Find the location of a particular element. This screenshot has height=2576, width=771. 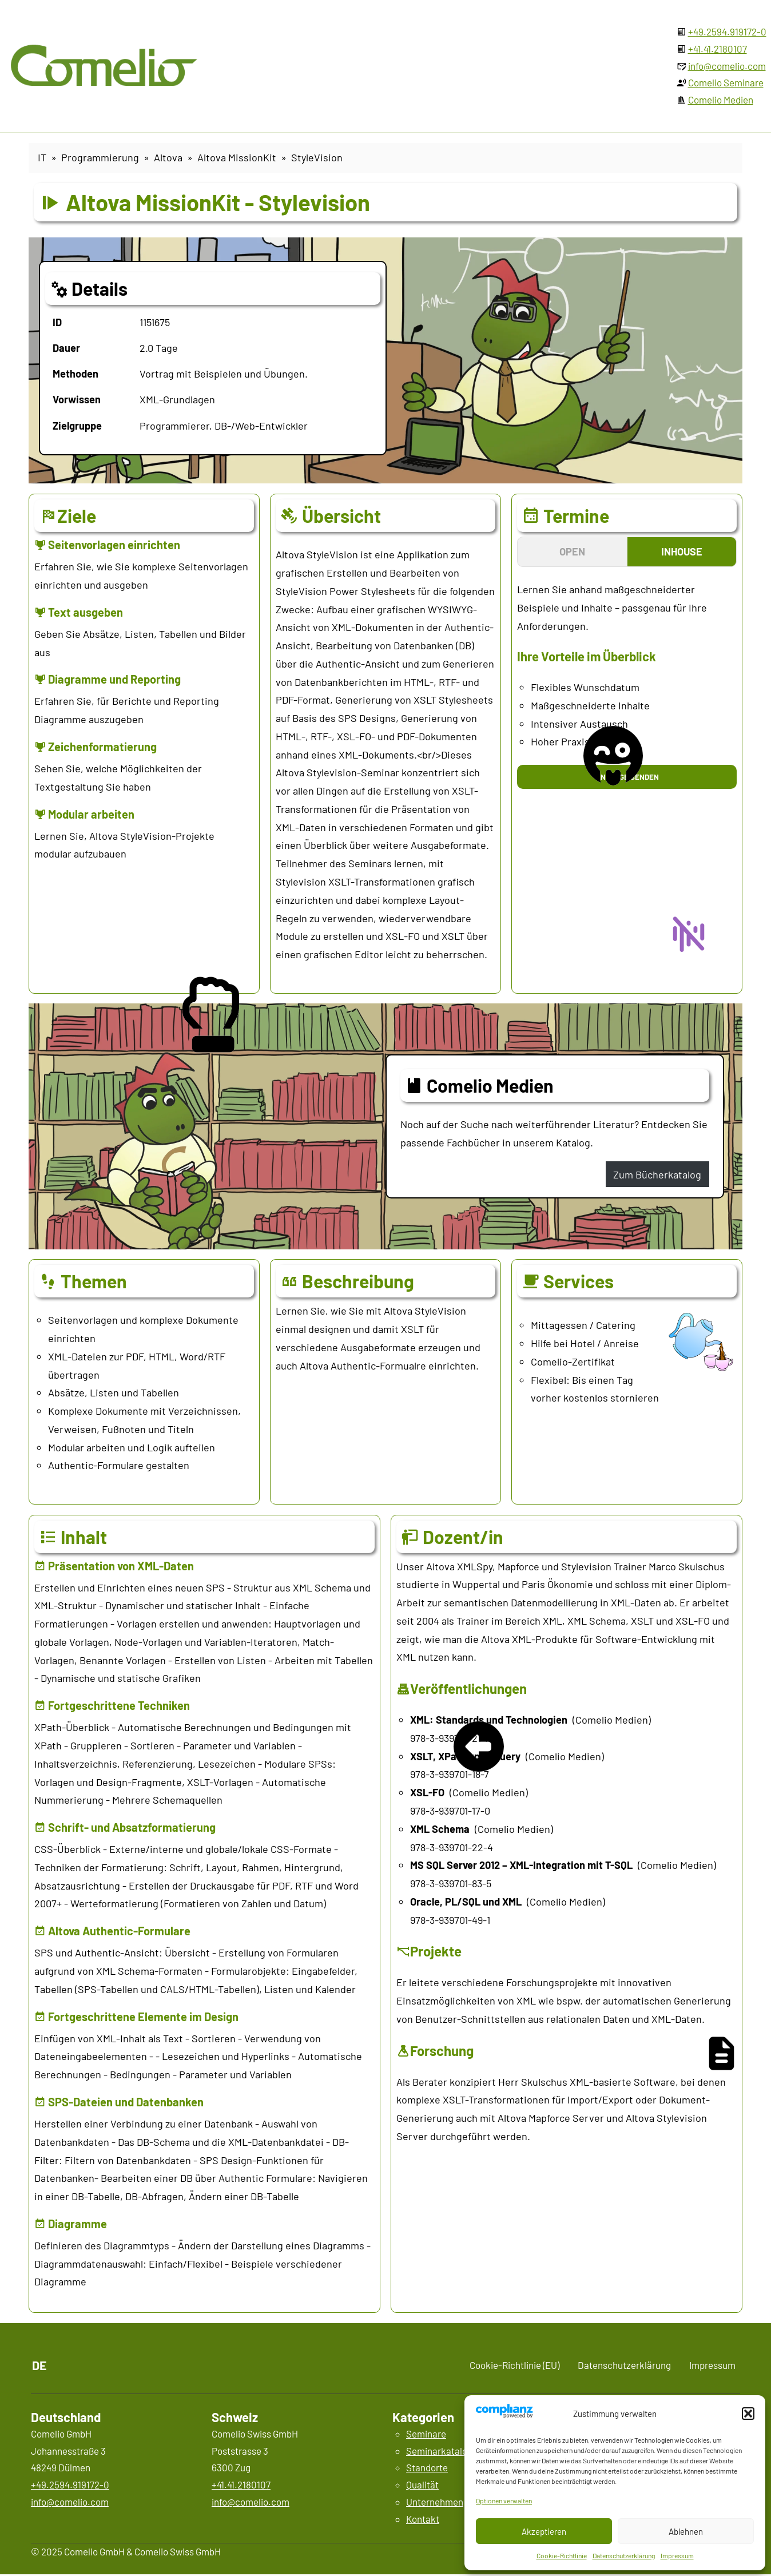

mute or disable audio input is located at coordinates (689, 934).